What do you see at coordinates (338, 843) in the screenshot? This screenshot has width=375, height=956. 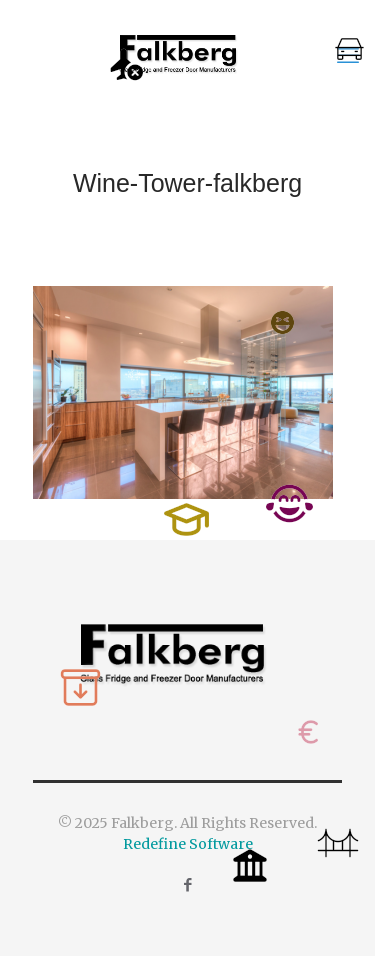 I see `view bridge or crossing information` at bounding box center [338, 843].